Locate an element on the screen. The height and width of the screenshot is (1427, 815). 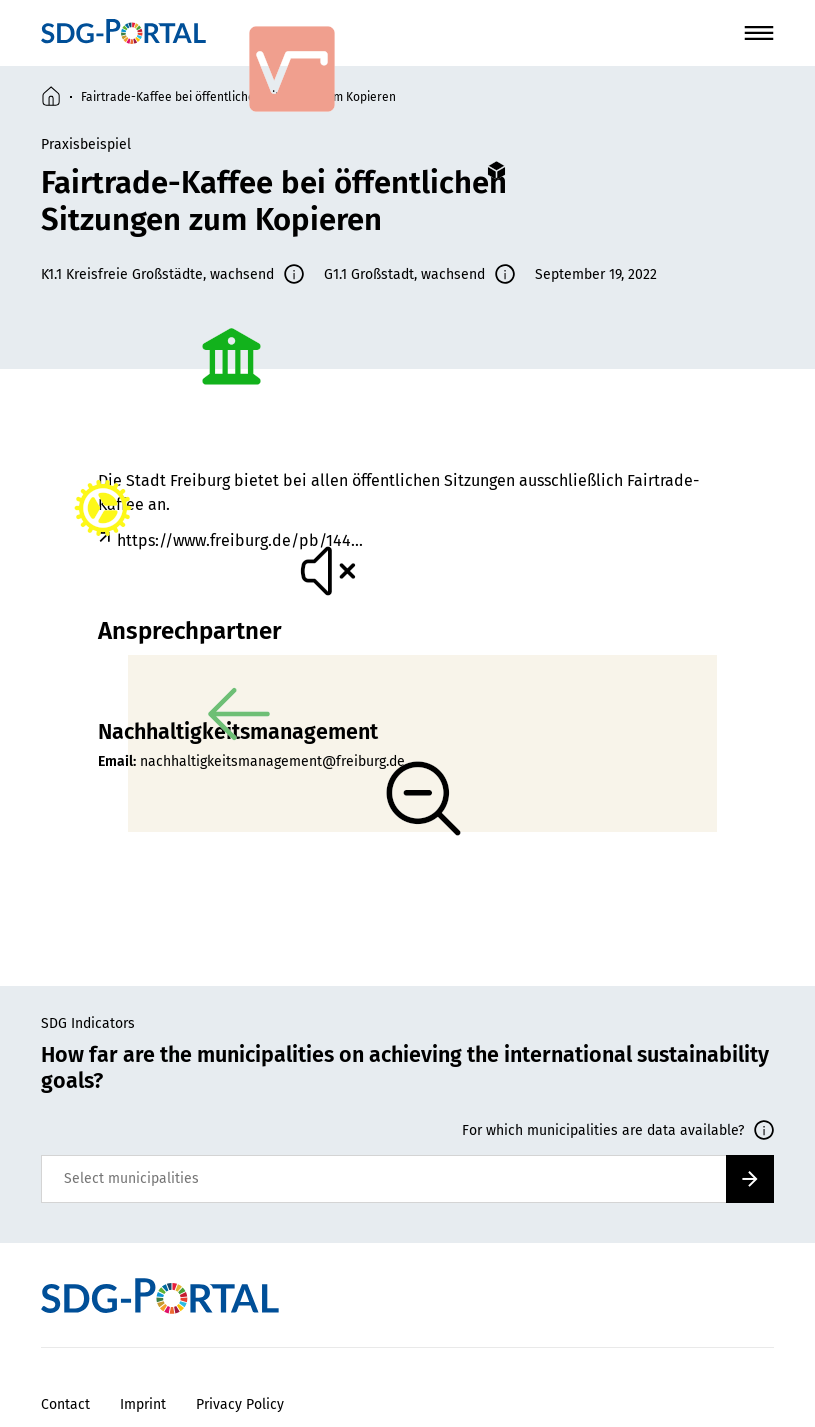
access settings or preferences is located at coordinates (103, 508).